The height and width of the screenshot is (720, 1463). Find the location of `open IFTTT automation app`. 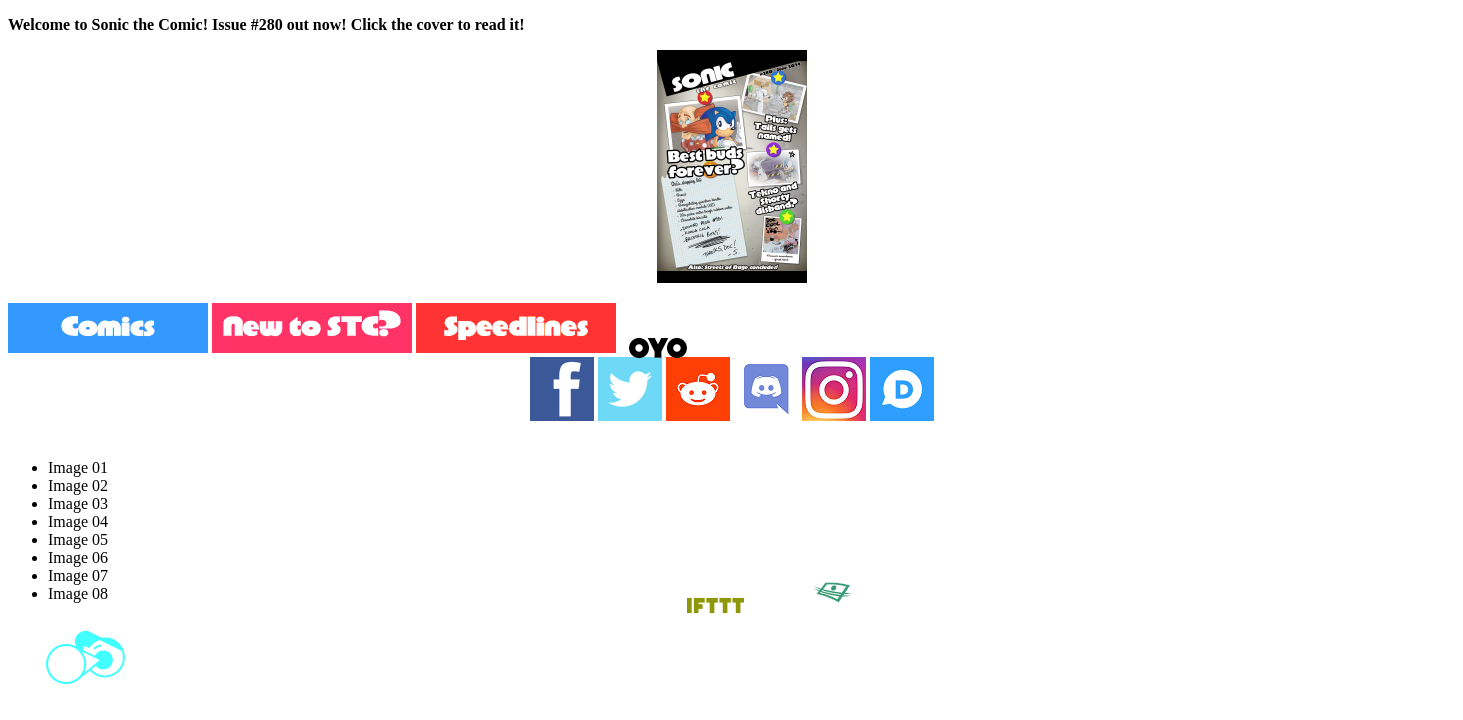

open IFTTT automation app is located at coordinates (715, 605).